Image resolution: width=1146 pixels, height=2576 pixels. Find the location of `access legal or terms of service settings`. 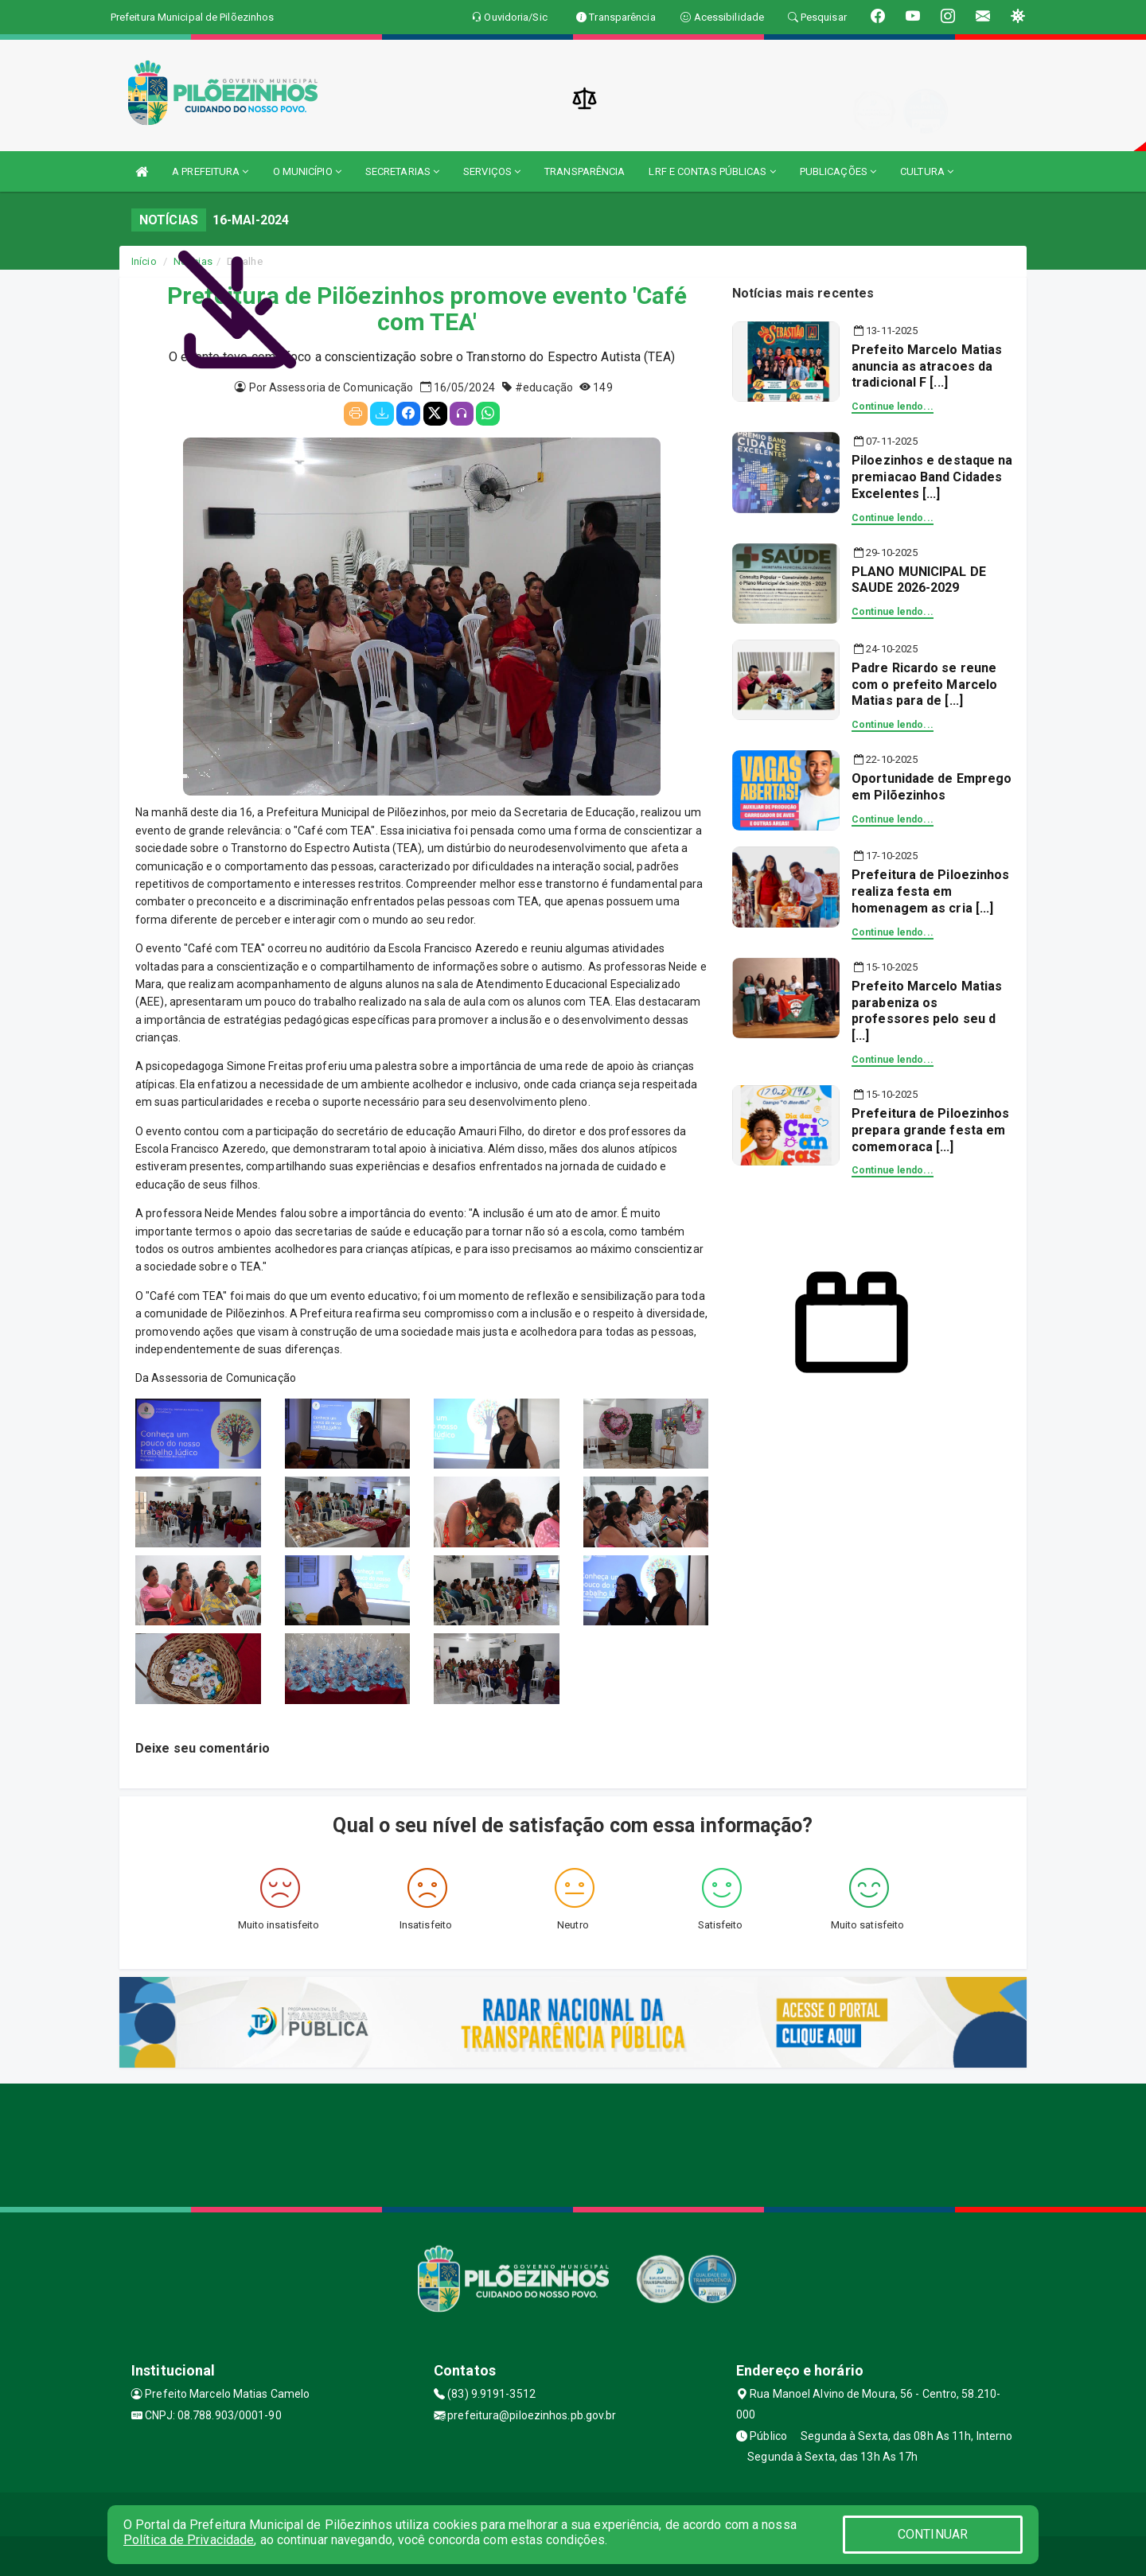

access legal or terms of service settings is located at coordinates (584, 98).